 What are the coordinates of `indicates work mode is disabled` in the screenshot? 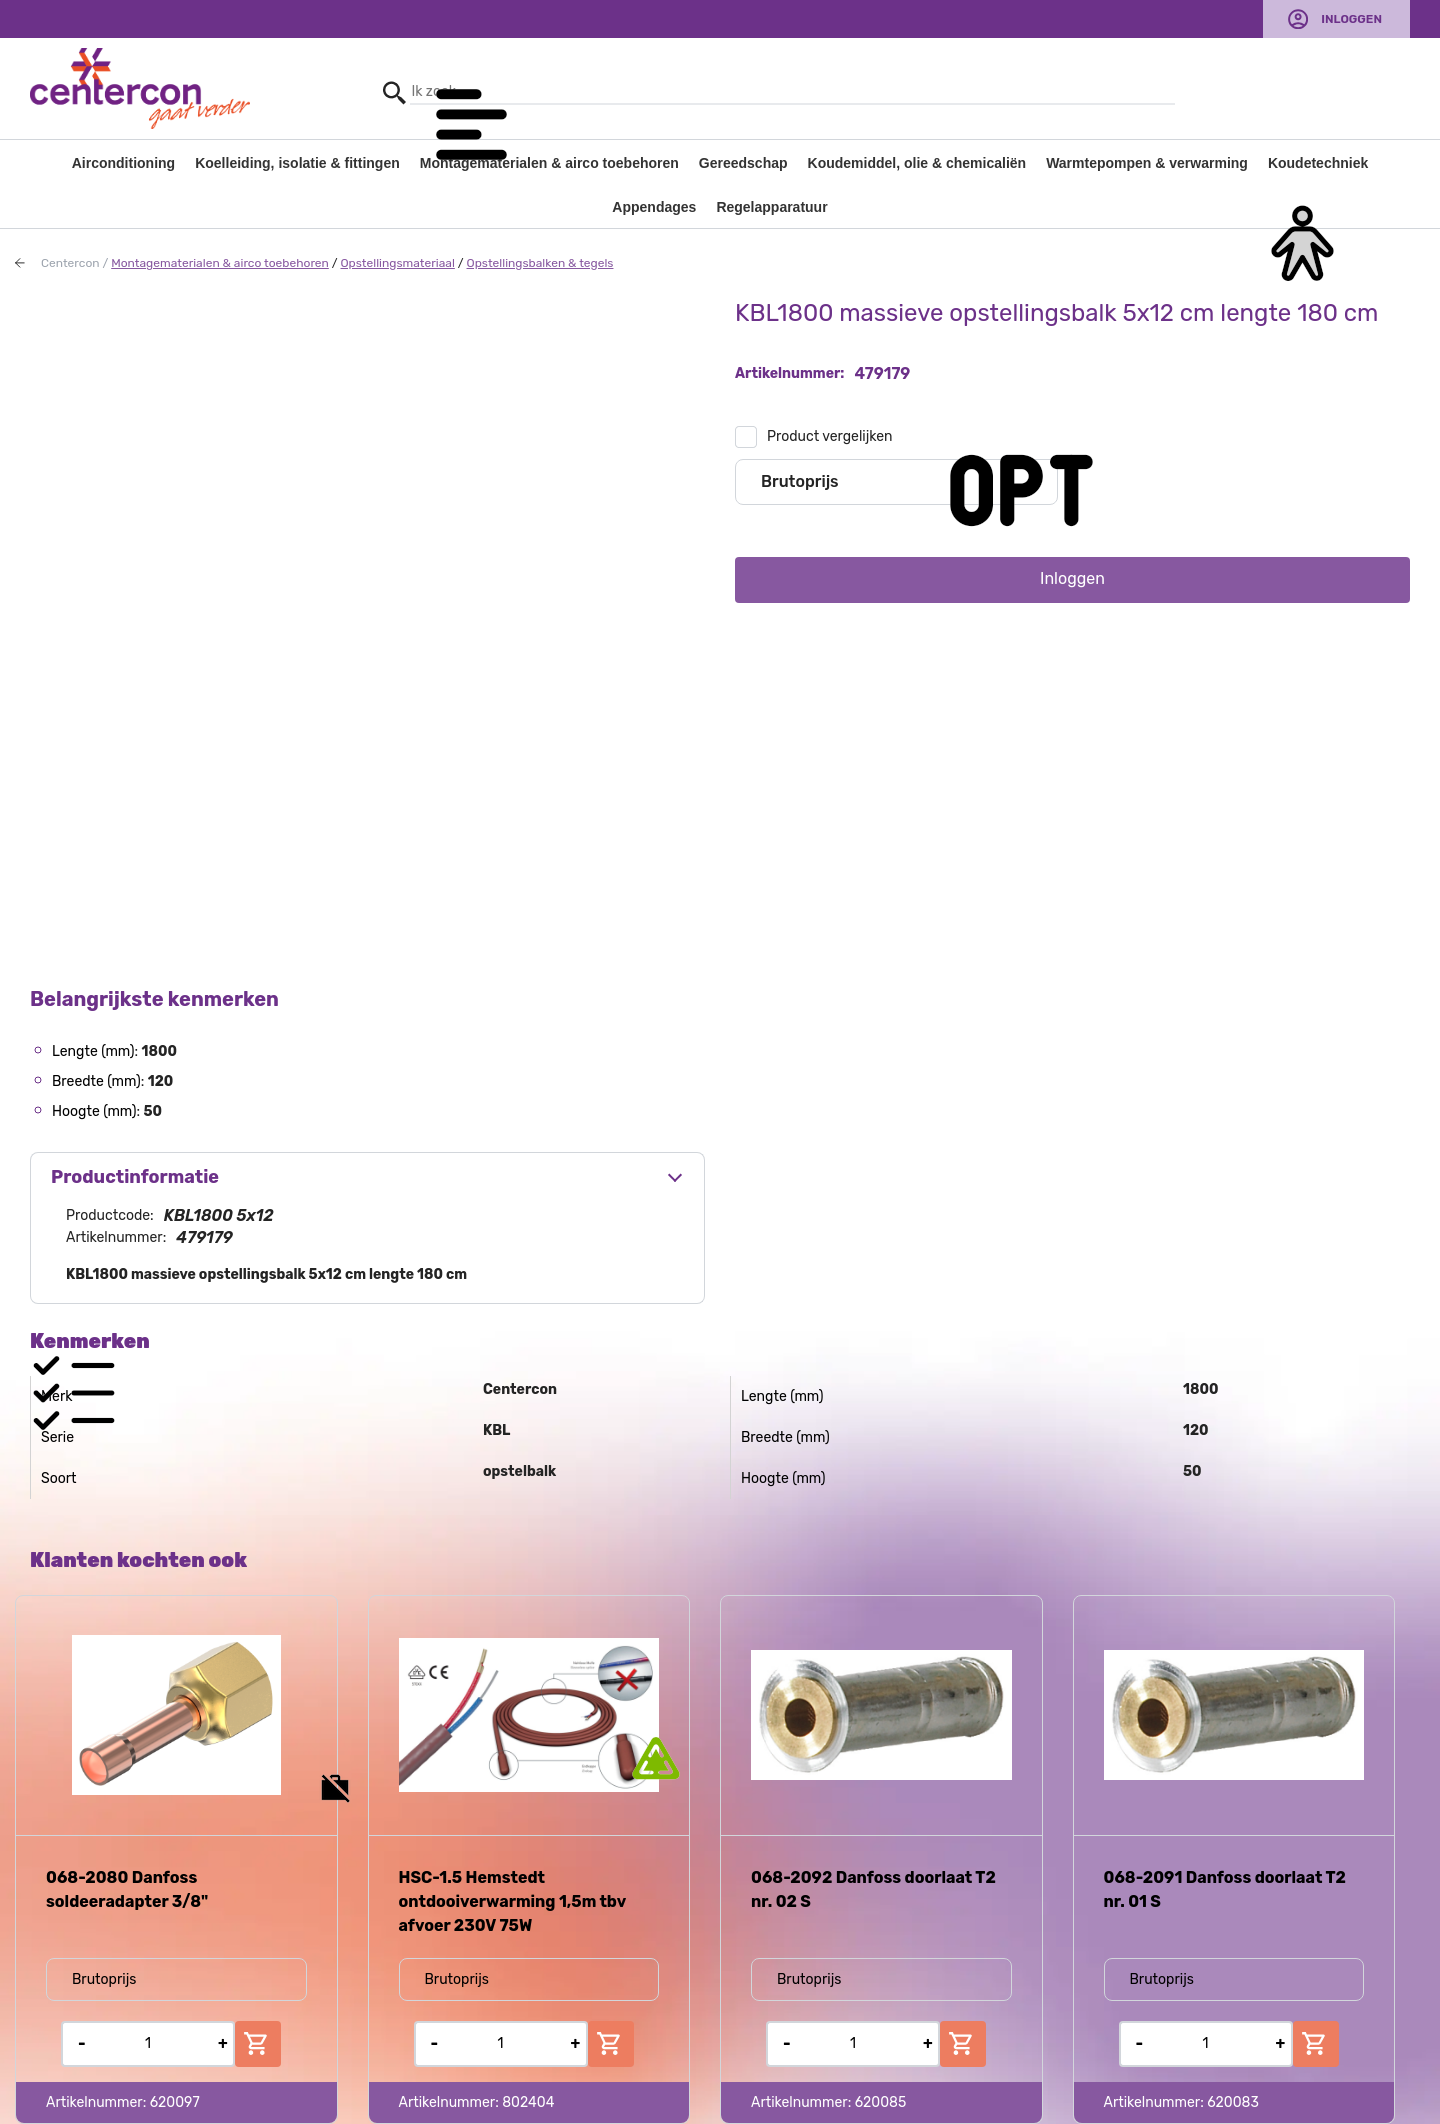 It's located at (335, 1788).